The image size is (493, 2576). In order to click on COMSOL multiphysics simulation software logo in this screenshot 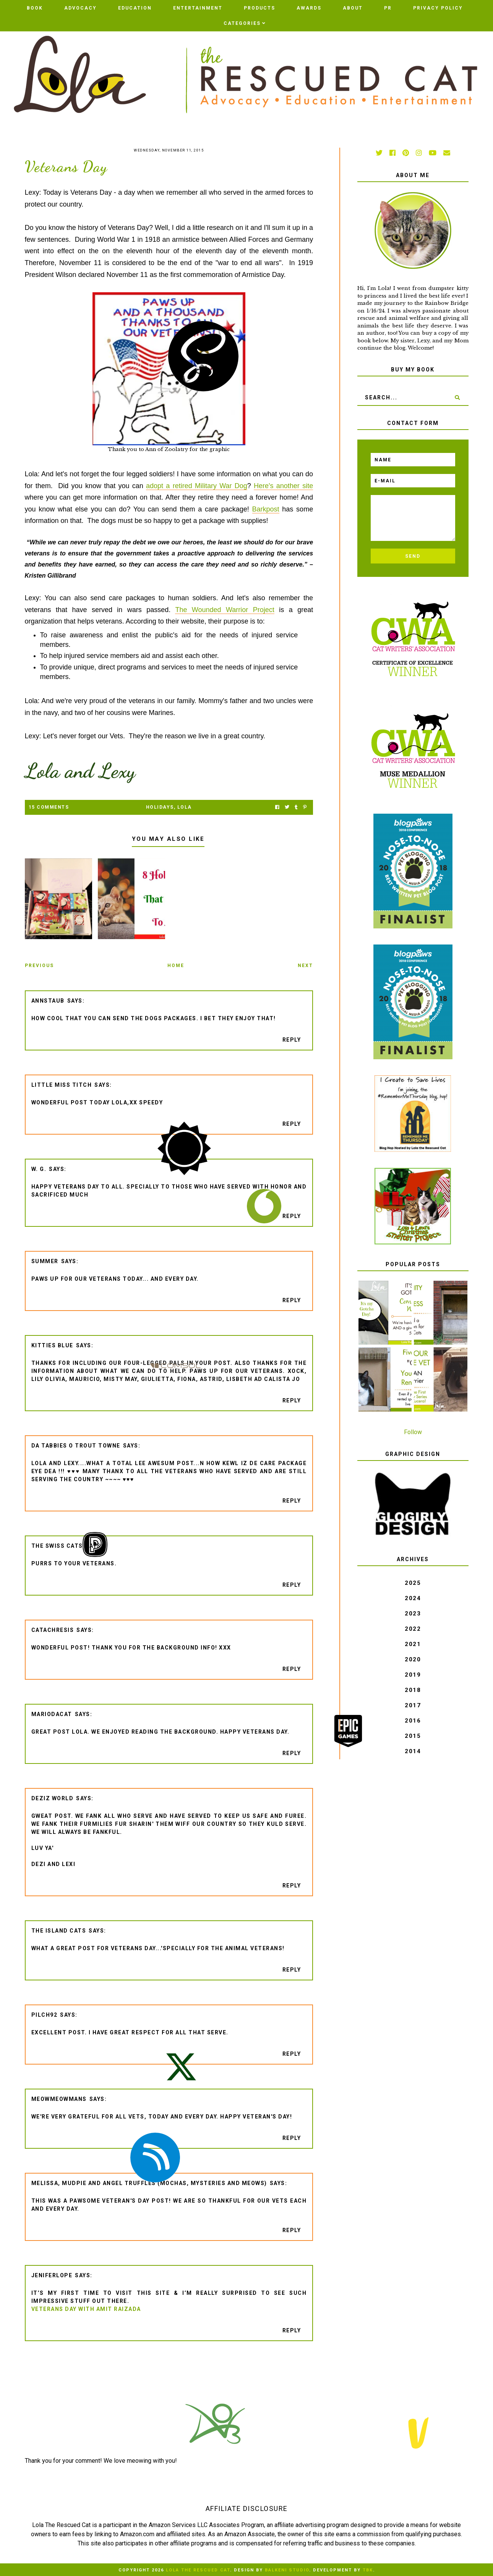, I will do `click(175, 1366)`.